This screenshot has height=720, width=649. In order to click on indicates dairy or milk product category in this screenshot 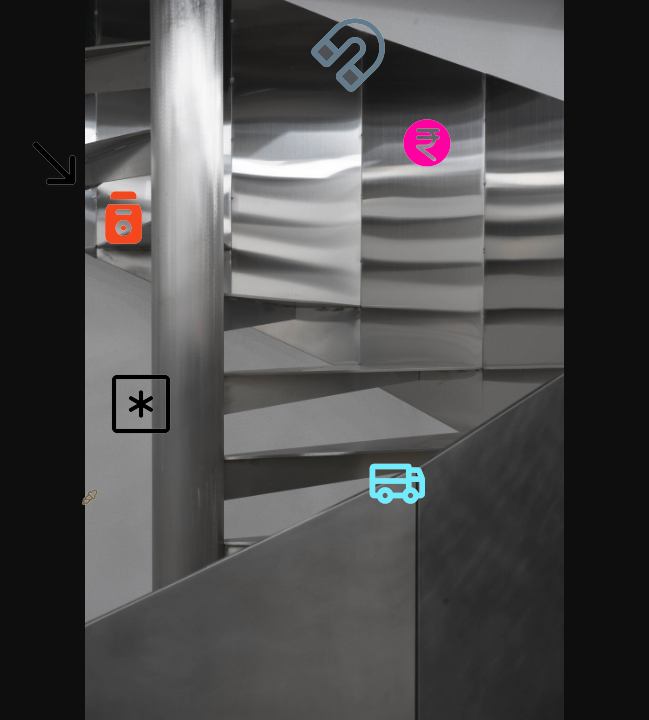, I will do `click(123, 217)`.